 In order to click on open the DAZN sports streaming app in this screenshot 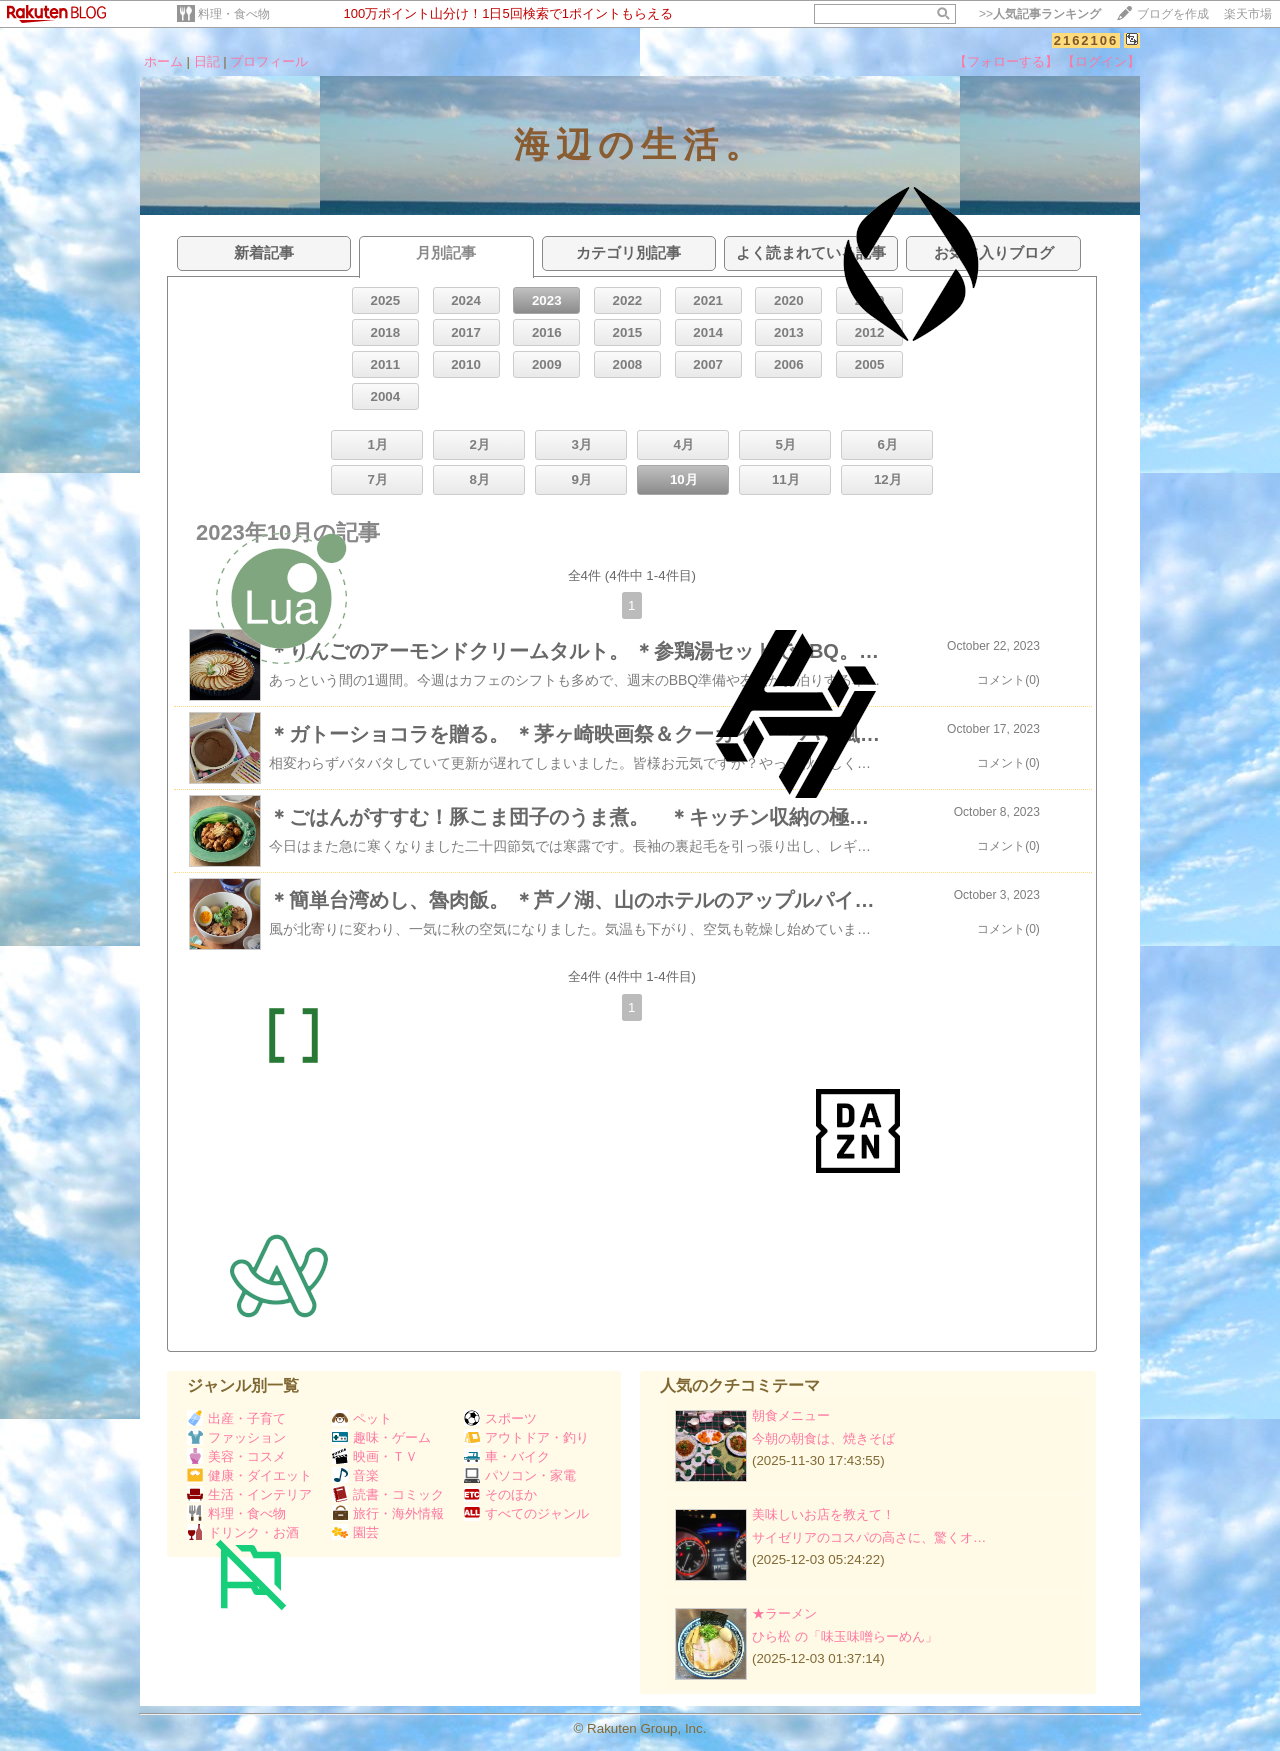, I will do `click(858, 1131)`.